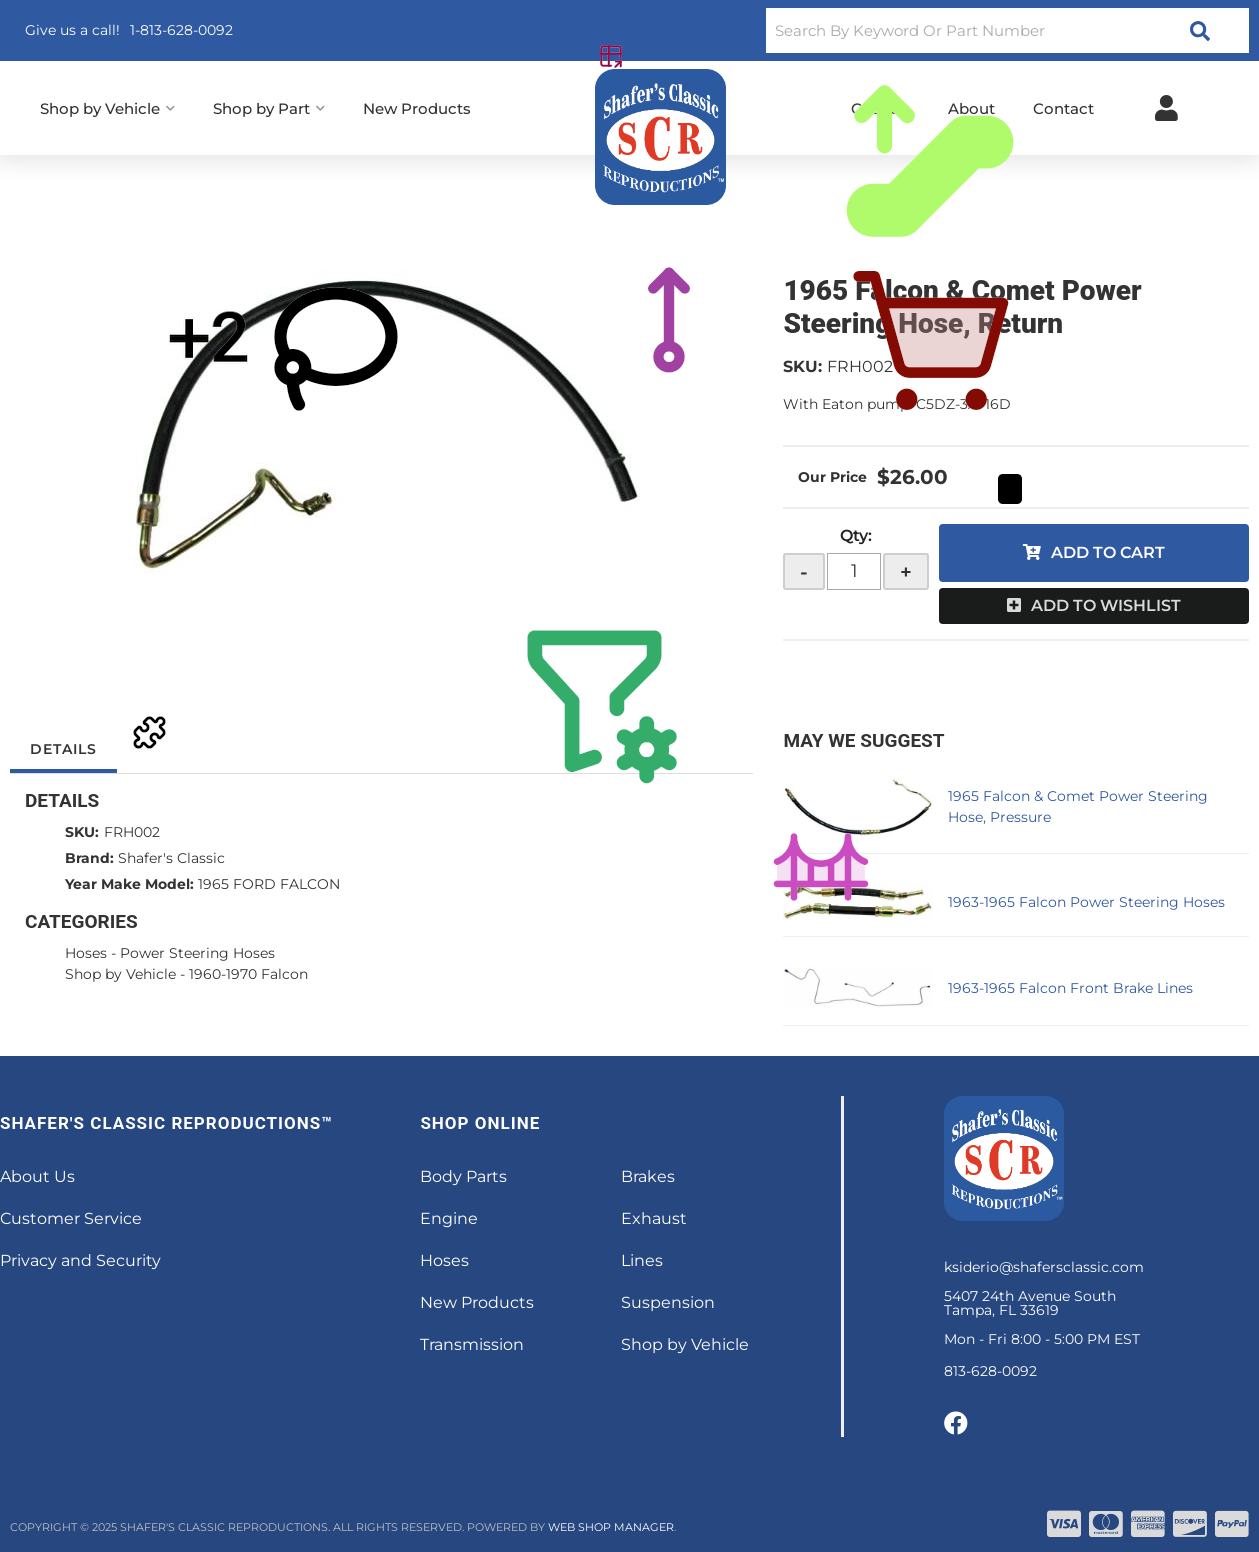 The image size is (1259, 1552). What do you see at coordinates (208, 338) in the screenshot?
I see `increase exposure by 2 stops in photo editing` at bounding box center [208, 338].